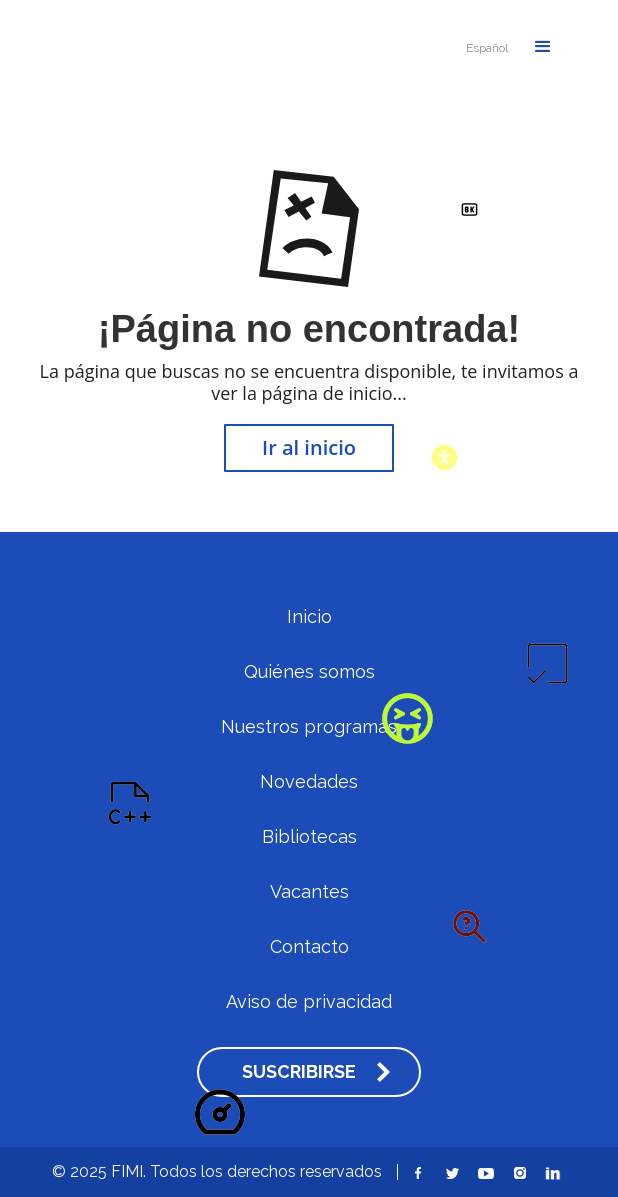 The image size is (618, 1197). I want to click on search help or FAQ, so click(469, 926).